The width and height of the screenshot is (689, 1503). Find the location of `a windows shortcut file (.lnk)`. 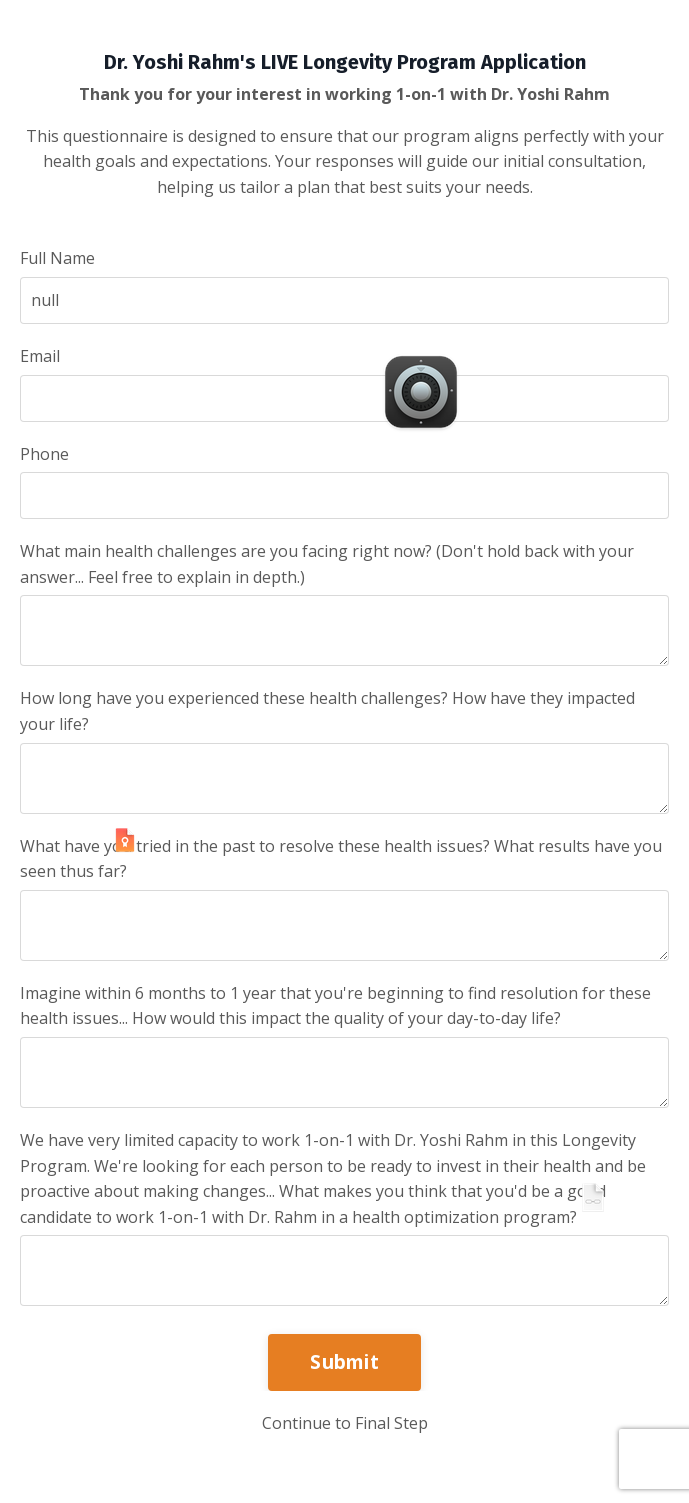

a windows shortcut file (.lnk) is located at coordinates (593, 1198).